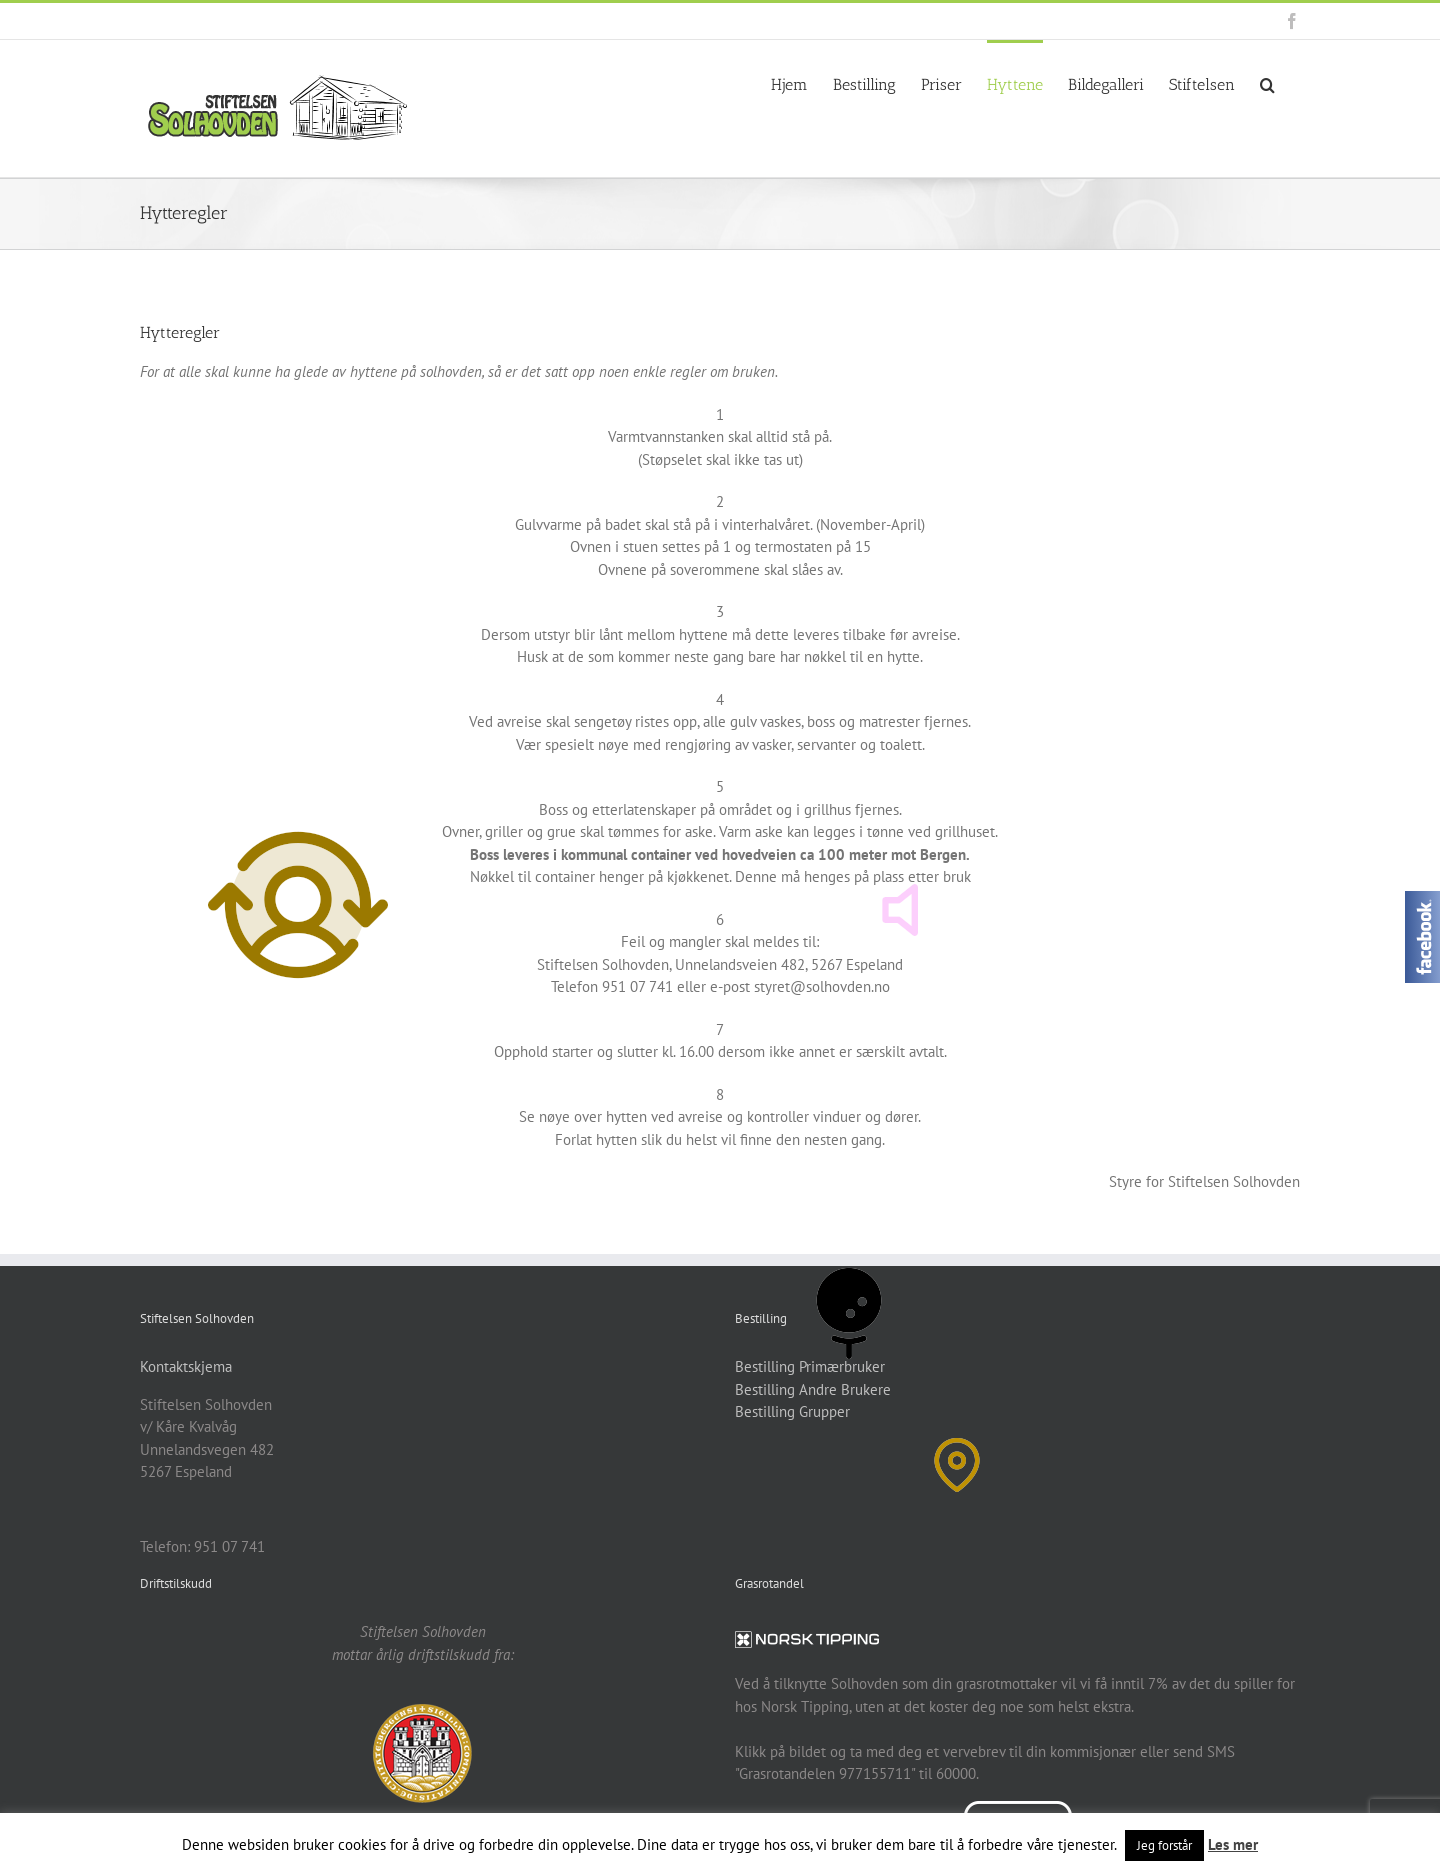  I want to click on switch between user accounts, so click(298, 905).